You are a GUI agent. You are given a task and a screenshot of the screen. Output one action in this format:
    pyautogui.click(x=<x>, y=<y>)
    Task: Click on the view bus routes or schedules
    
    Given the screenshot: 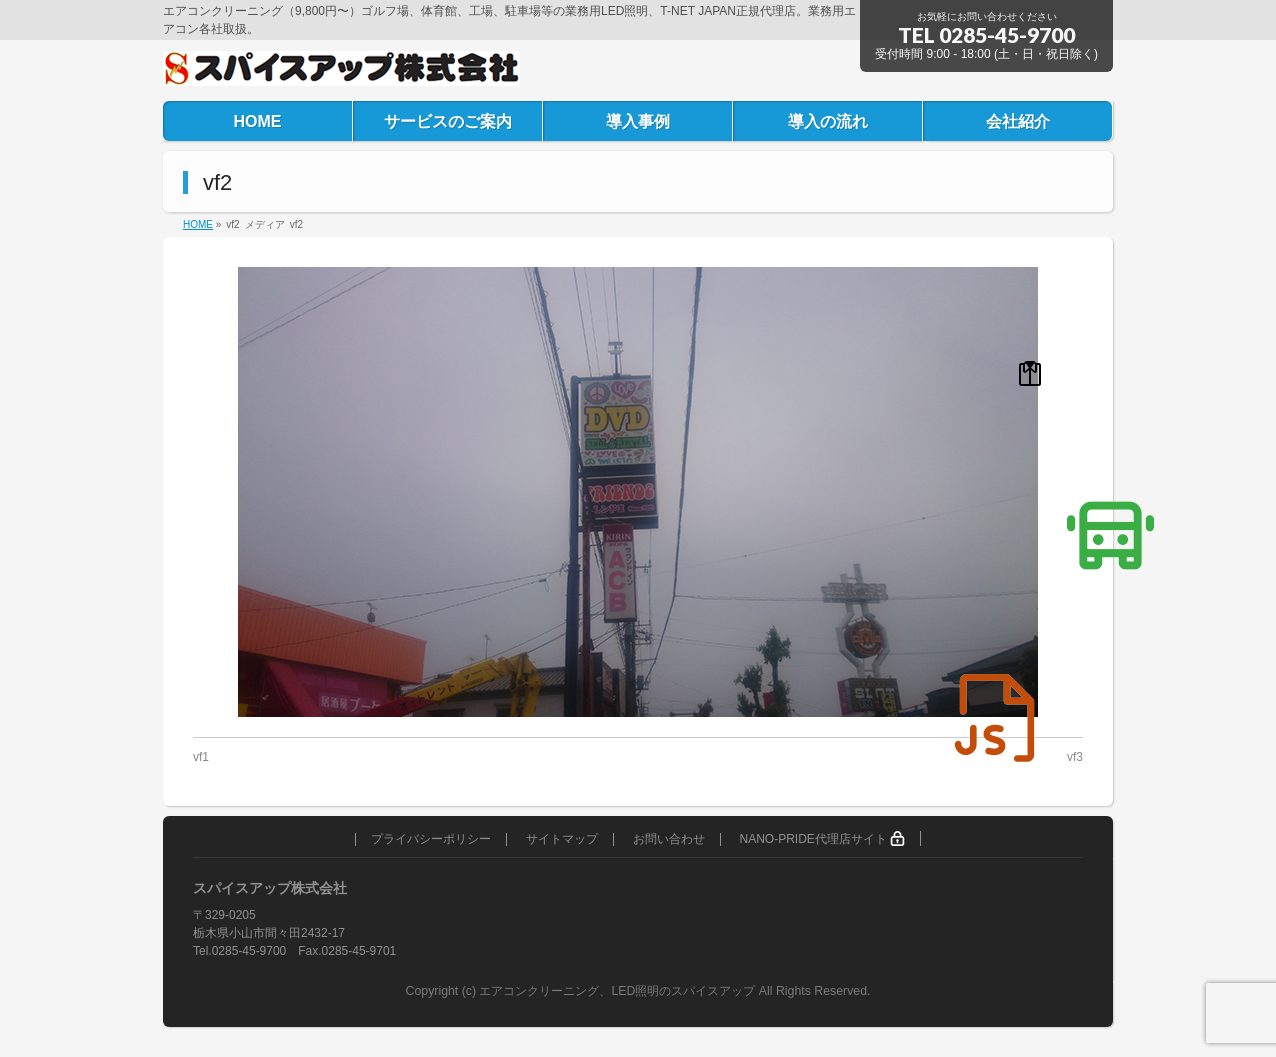 What is the action you would take?
    pyautogui.click(x=1110, y=535)
    